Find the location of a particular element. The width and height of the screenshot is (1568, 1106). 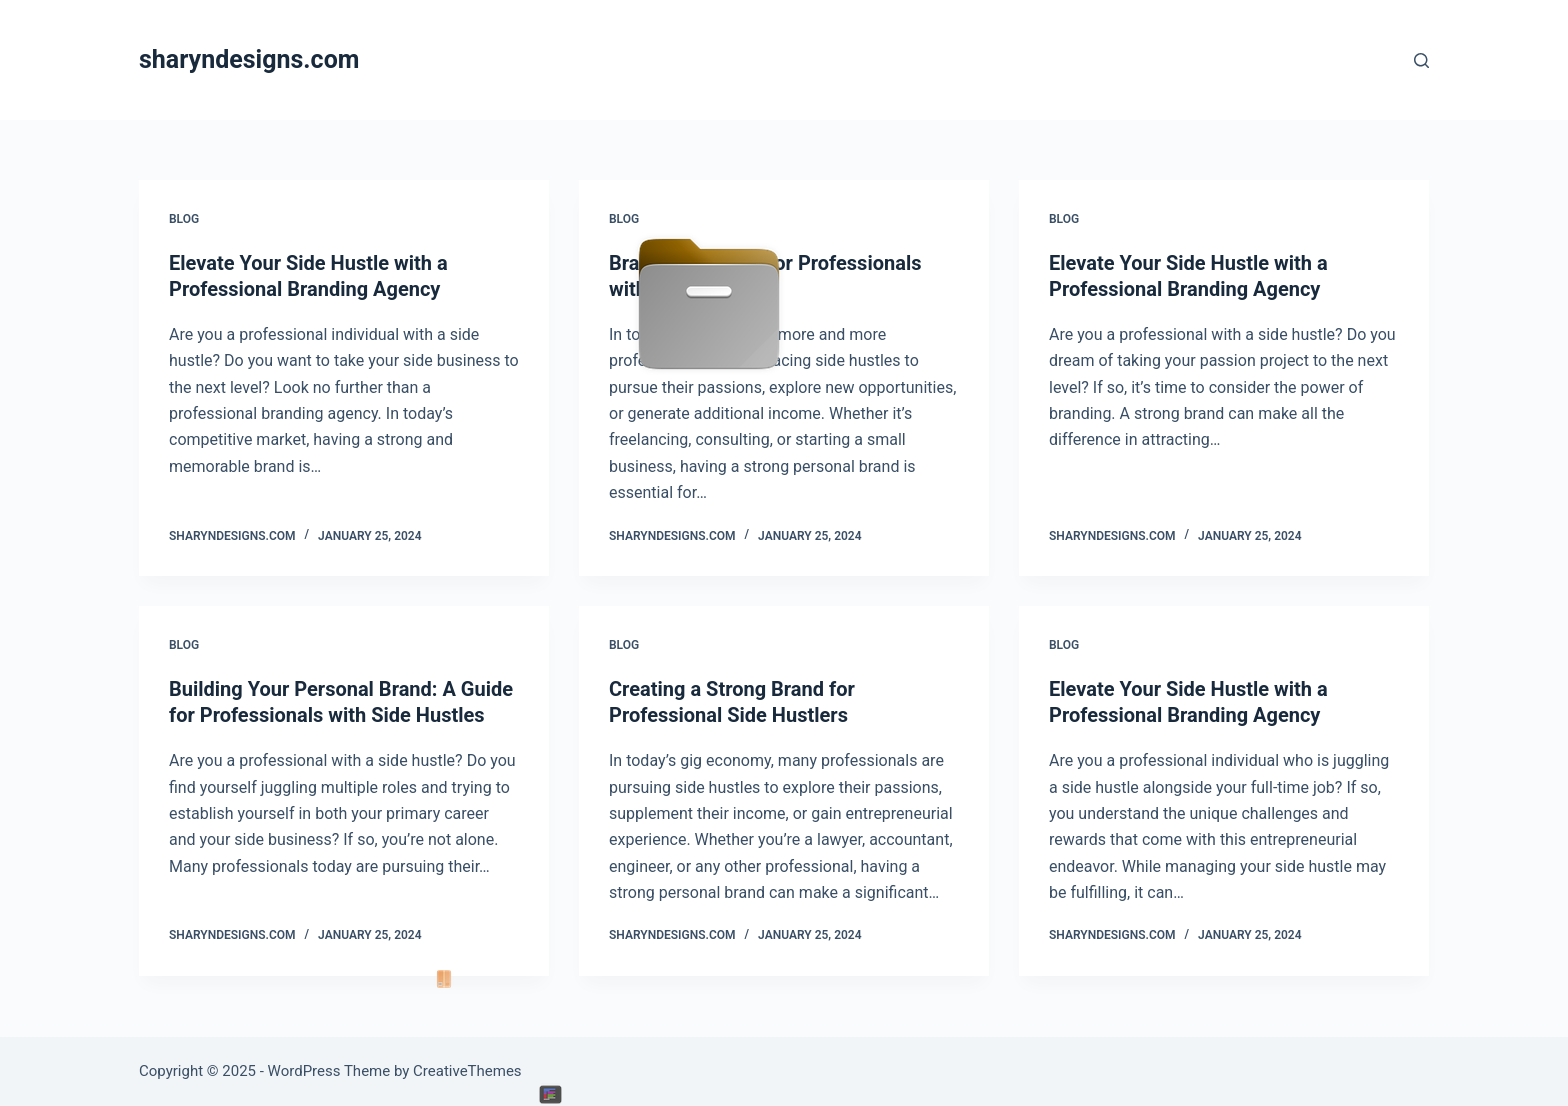

install or manage software packages is located at coordinates (444, 979).